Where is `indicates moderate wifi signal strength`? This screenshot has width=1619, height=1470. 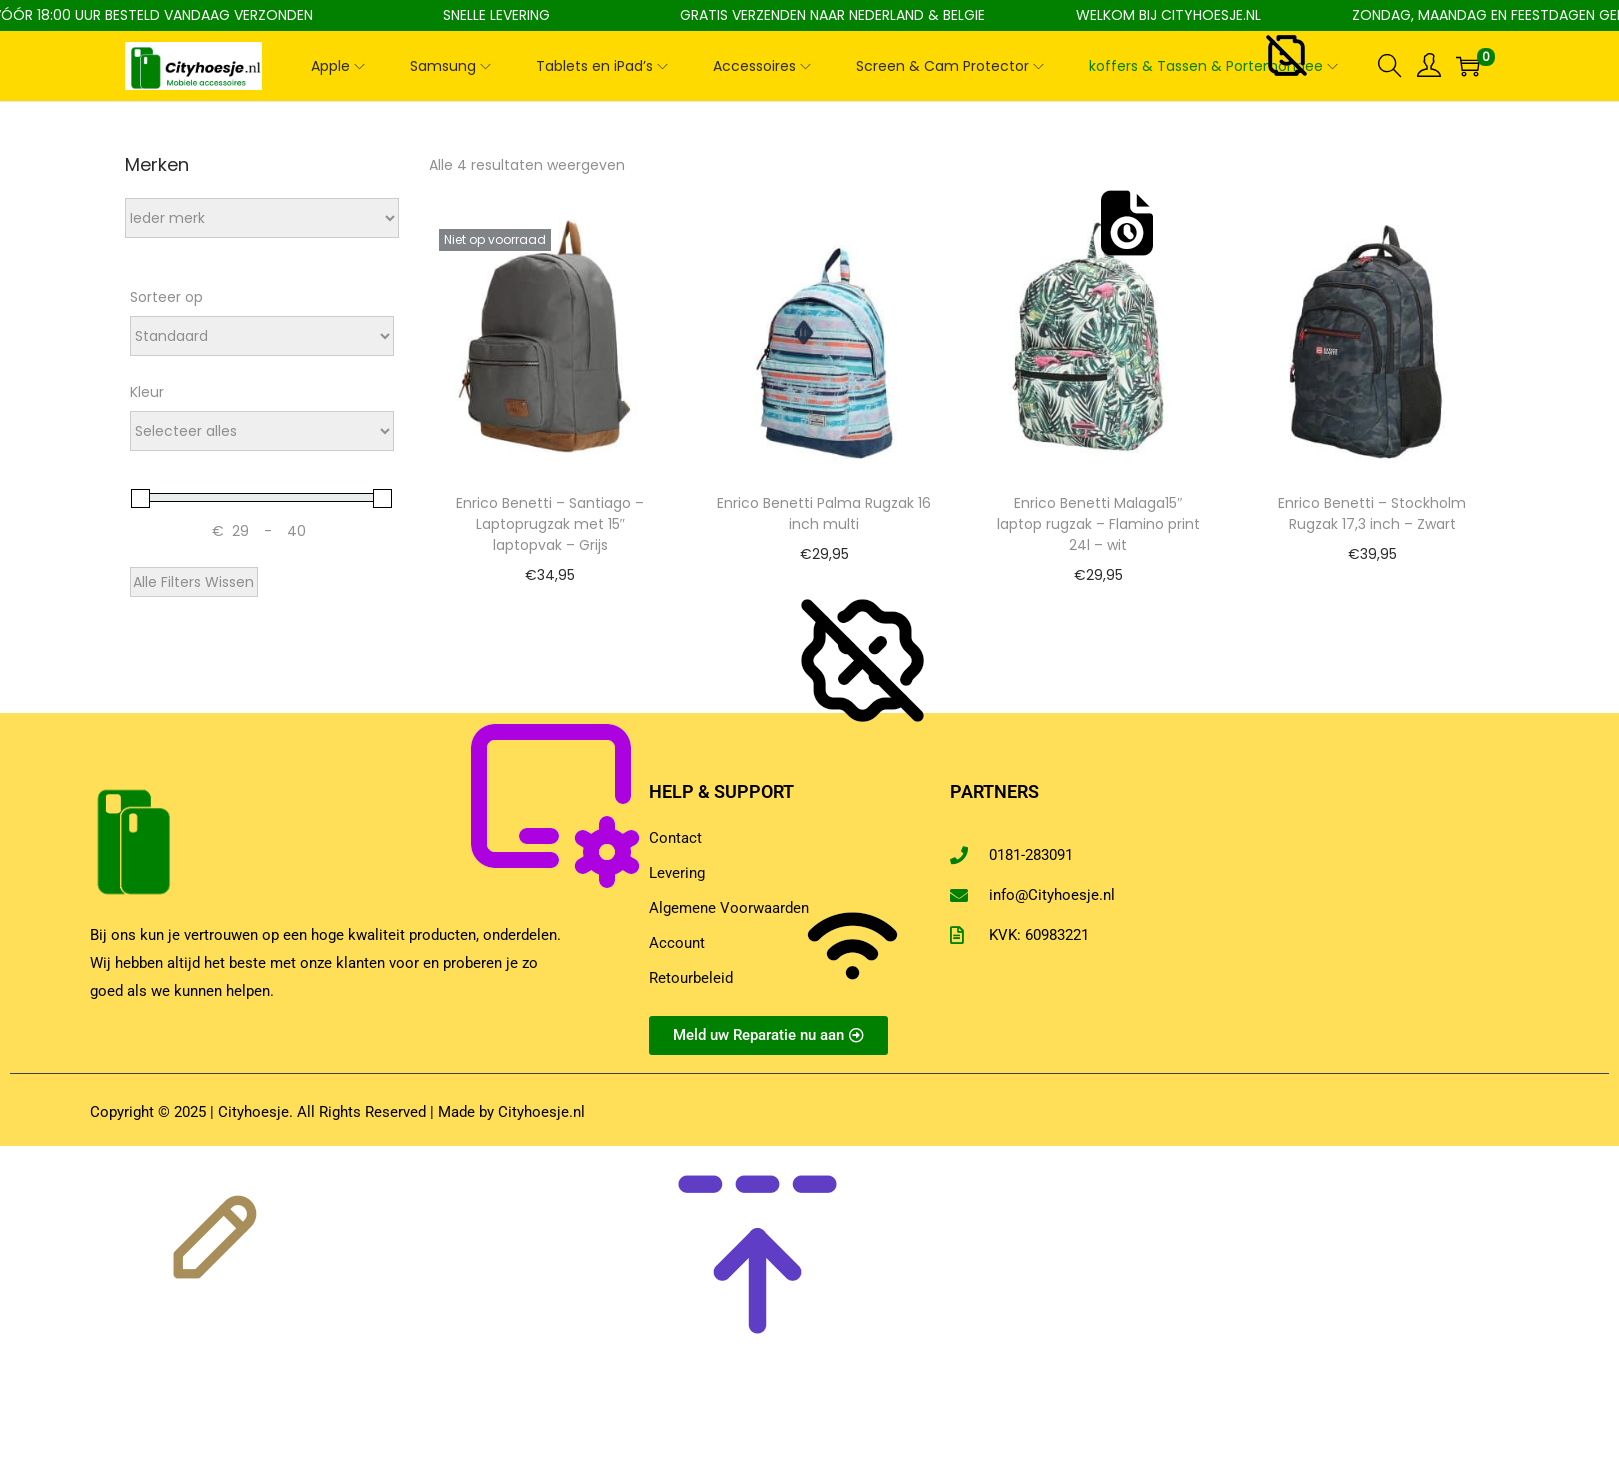
indicates moderate wifi signal strength is located at coordinates (852, 932).